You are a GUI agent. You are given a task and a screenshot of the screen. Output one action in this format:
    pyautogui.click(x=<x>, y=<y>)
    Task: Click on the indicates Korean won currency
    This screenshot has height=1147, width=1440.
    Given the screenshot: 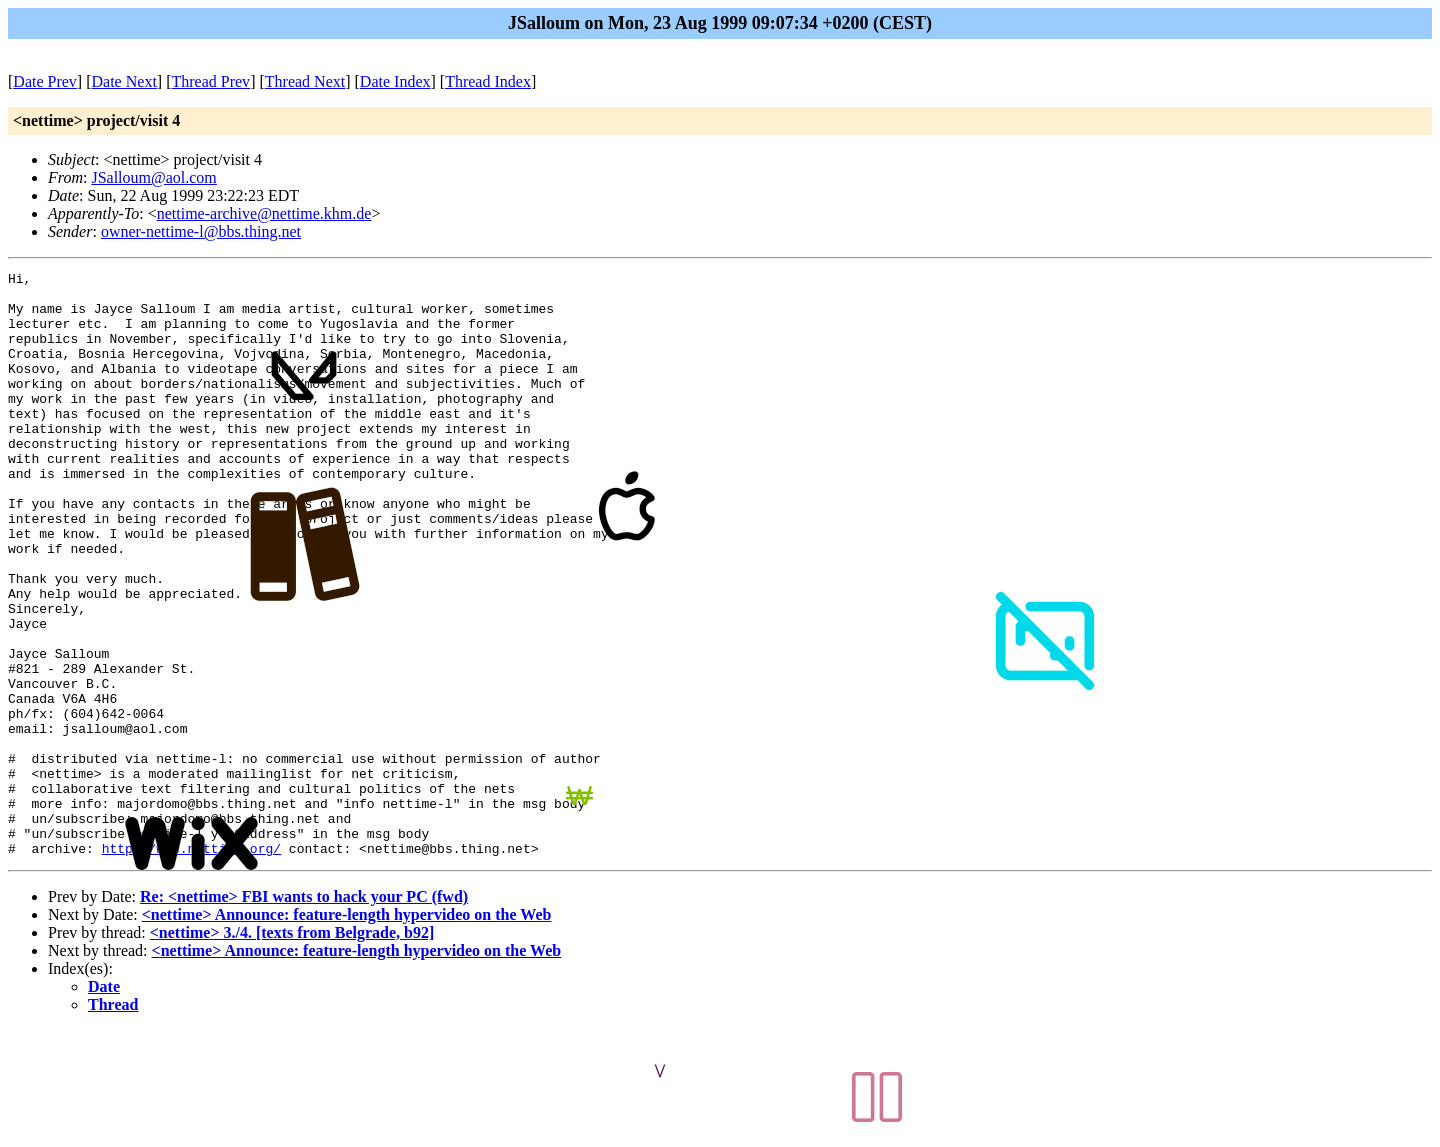 What is the action you would take?
    pyautogui.click(x=579, y=795)
    